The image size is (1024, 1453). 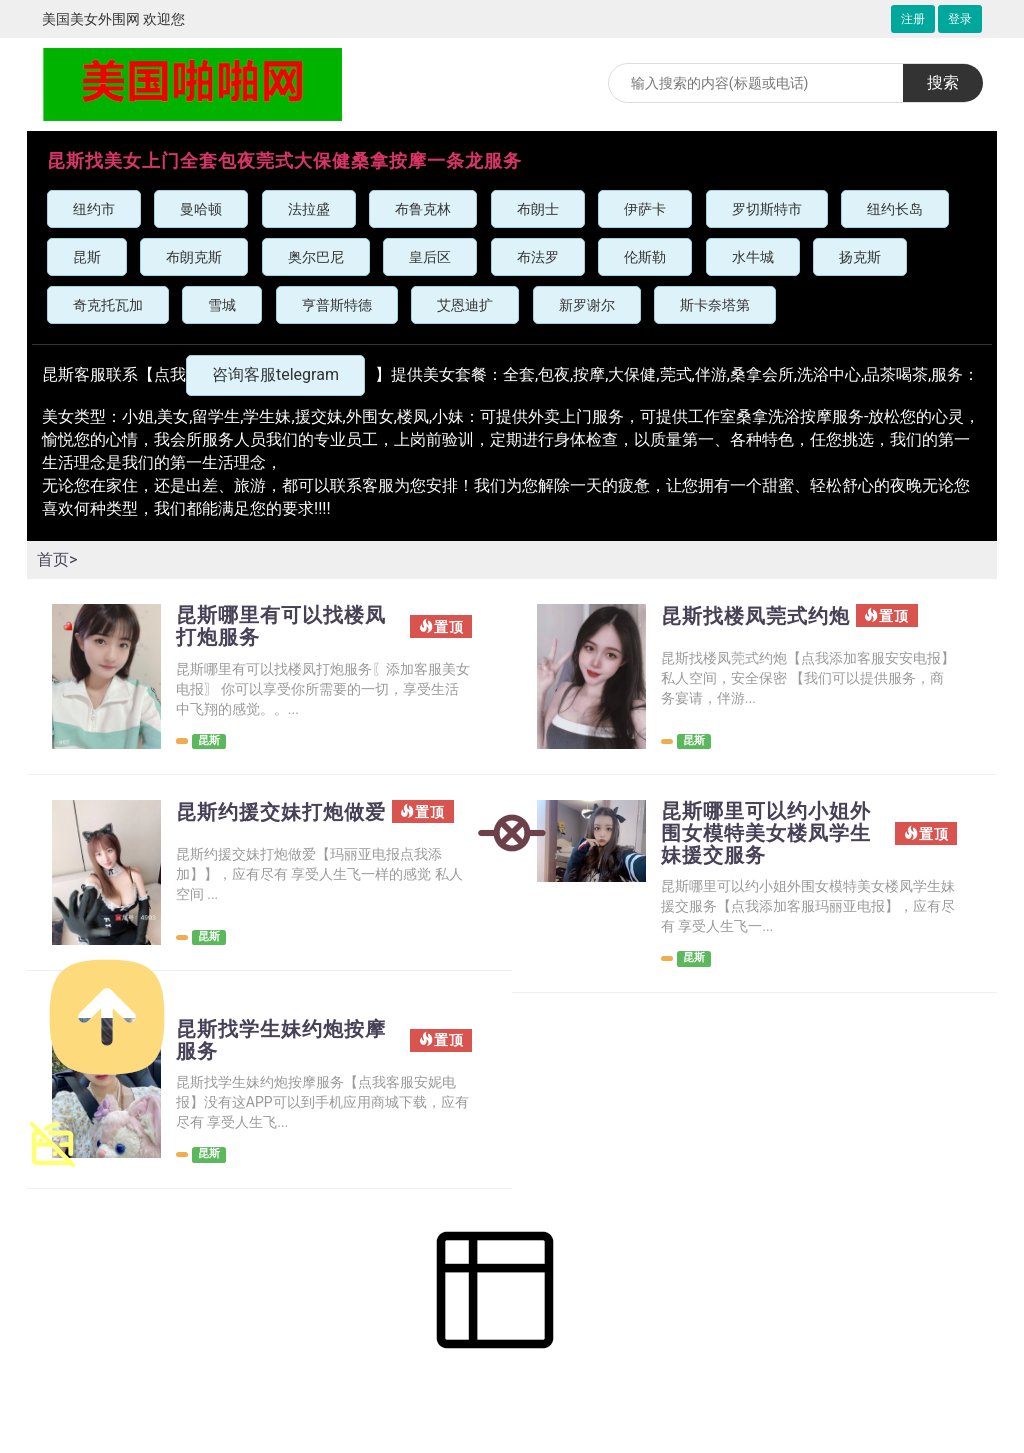 I want to click on view data in table format, so click(x=495, y=1290).